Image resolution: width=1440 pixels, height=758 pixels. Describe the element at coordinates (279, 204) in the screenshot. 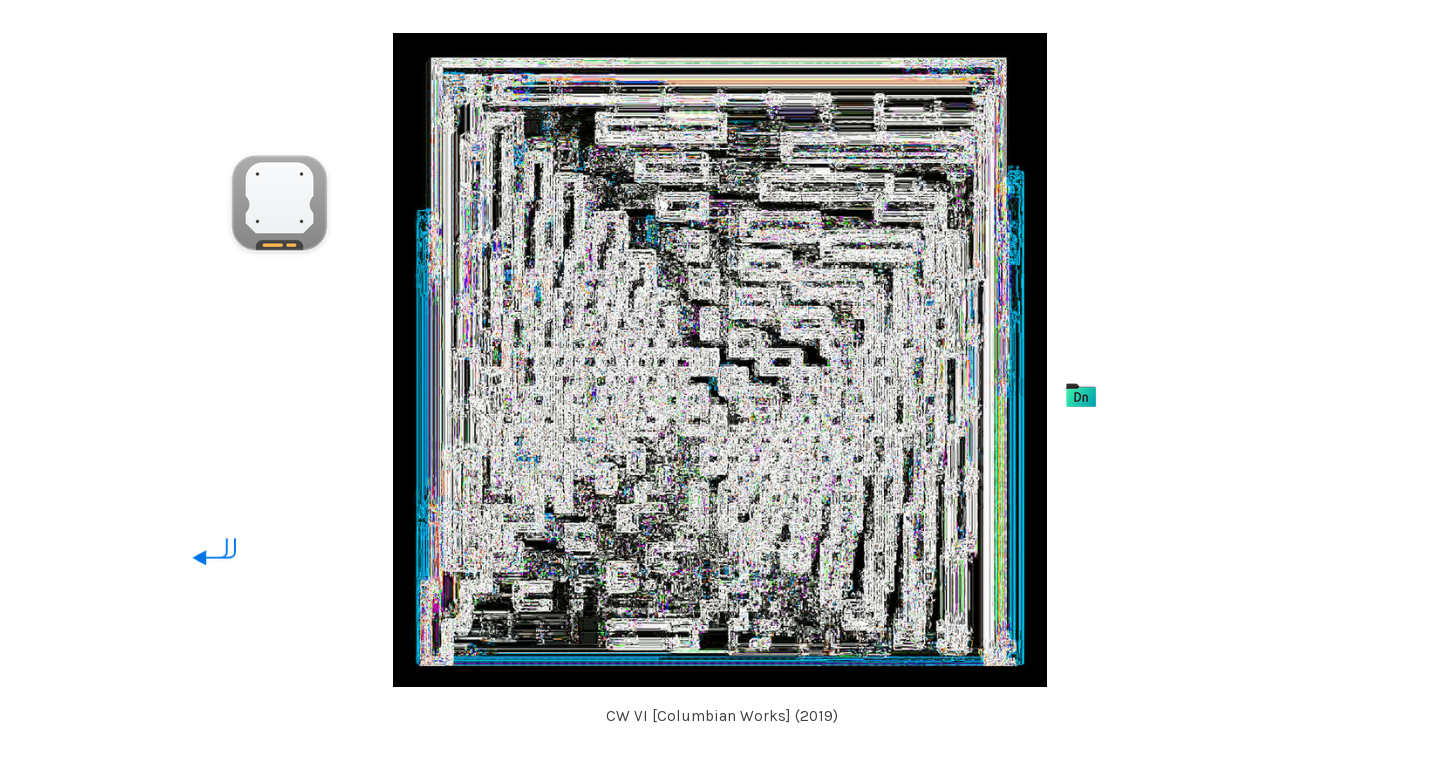

I see `open disk and storage preferences` at that location.